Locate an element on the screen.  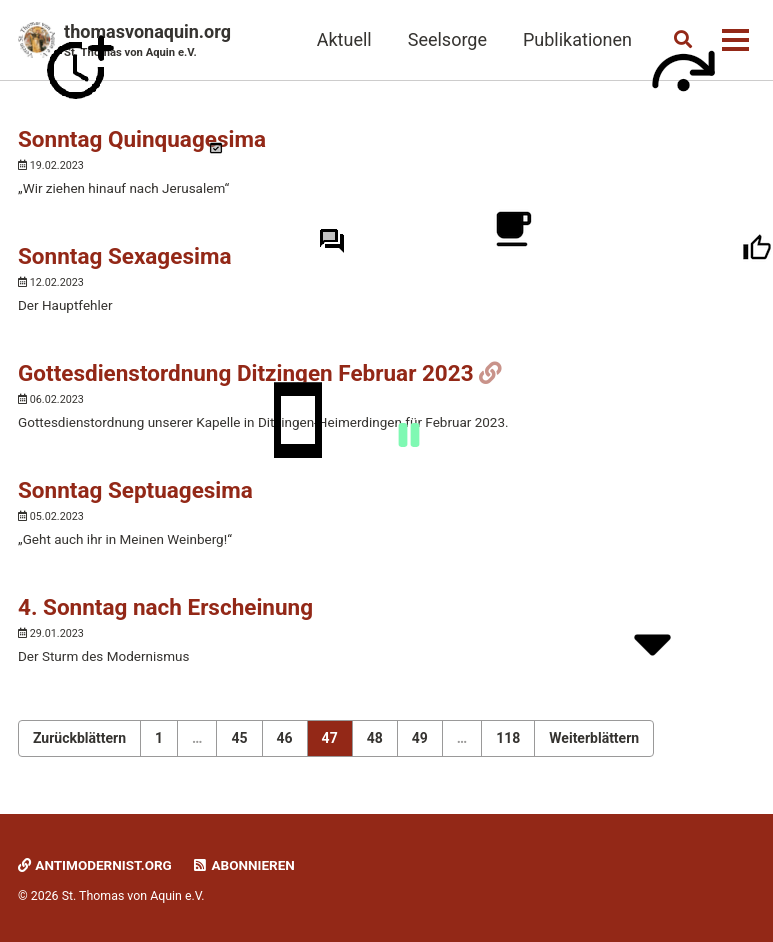
like or upvote content is located at coordinates (757, 248).